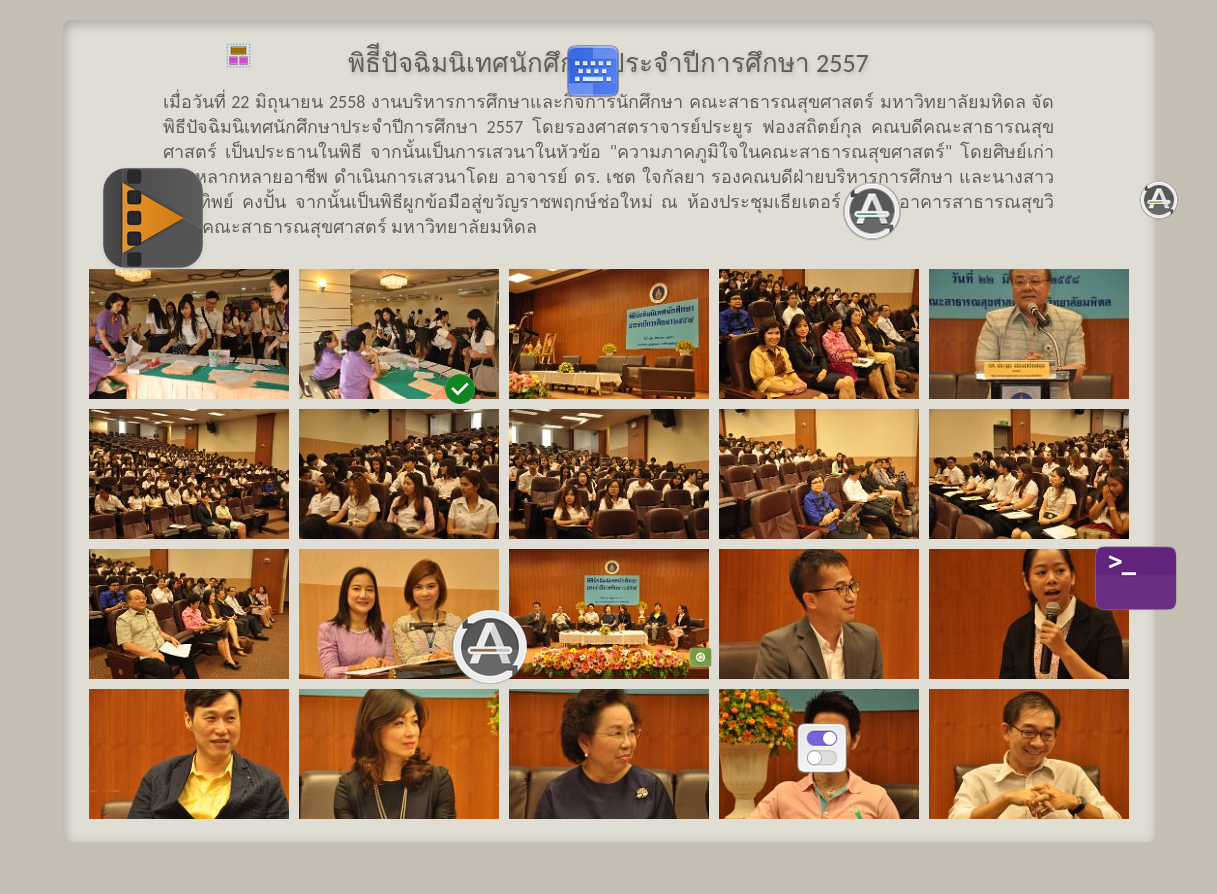 The height and width of the screenshot is (894, 1217). I want to click on select all items in the current view, so click(238, 55).